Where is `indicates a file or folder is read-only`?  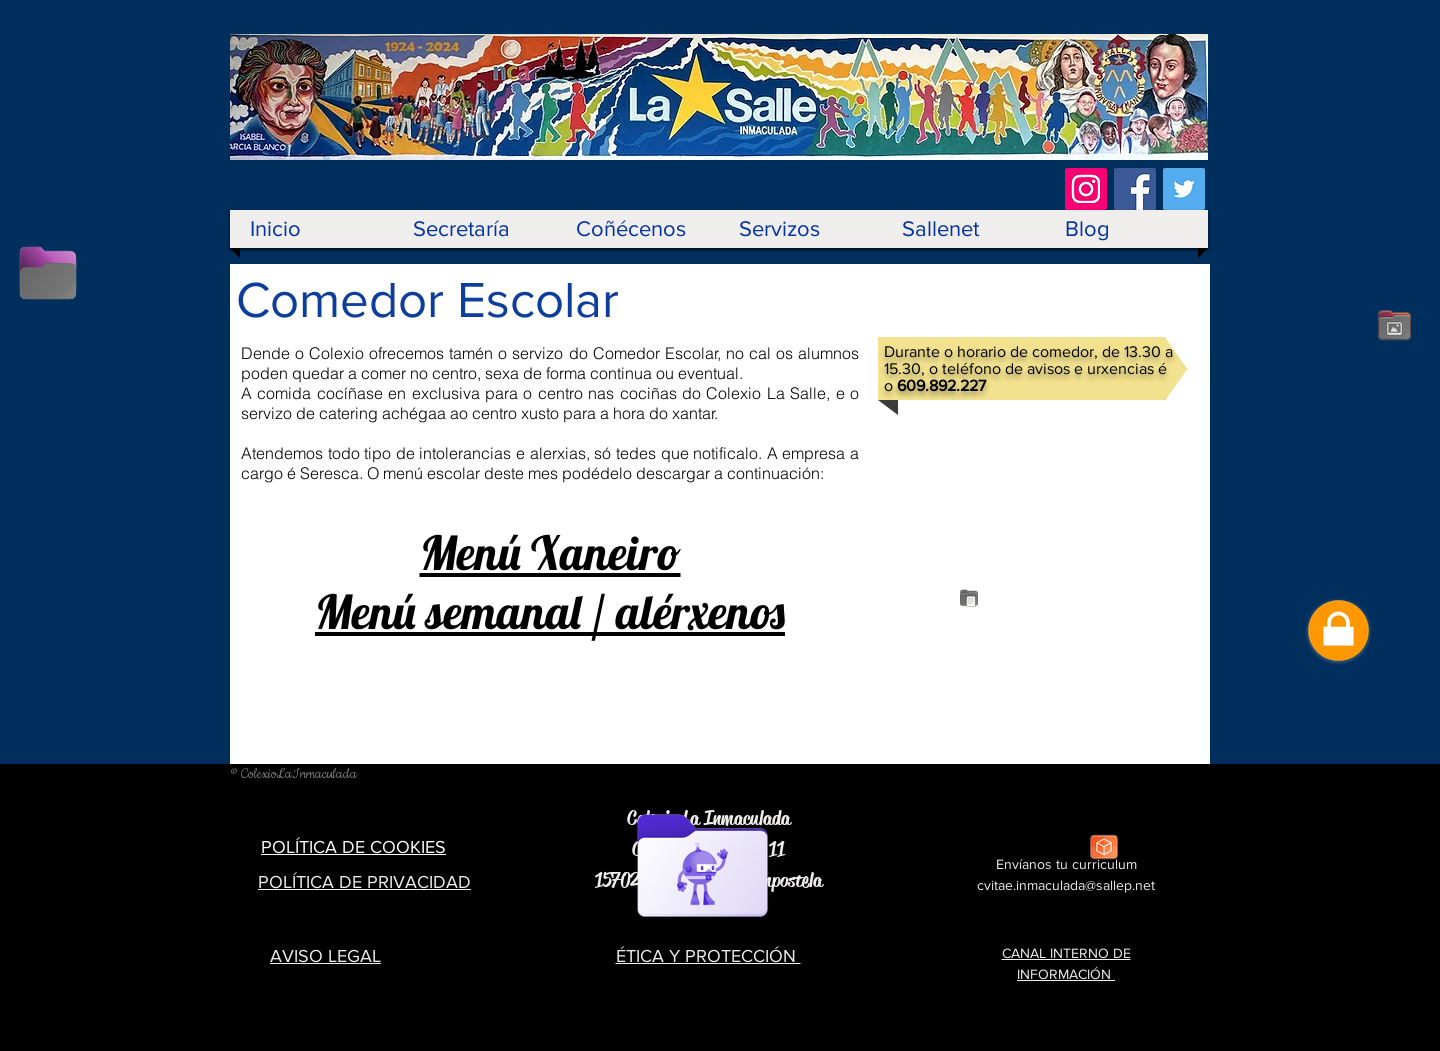 indicates a file or folder is read-only is located at coordinates (1338, 630).